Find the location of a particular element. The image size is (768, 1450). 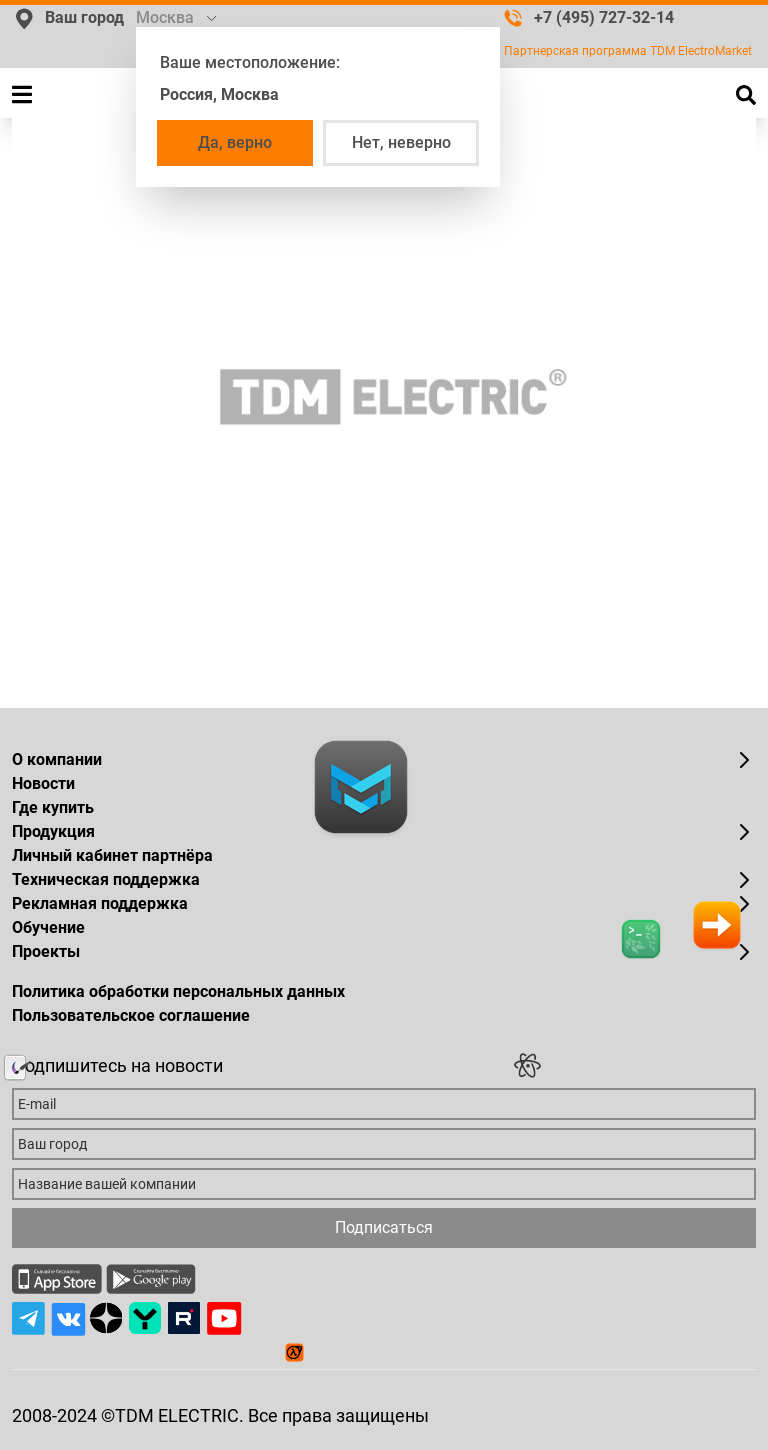

open ptyxis terminal emulator is located at coordinates (641, 939).